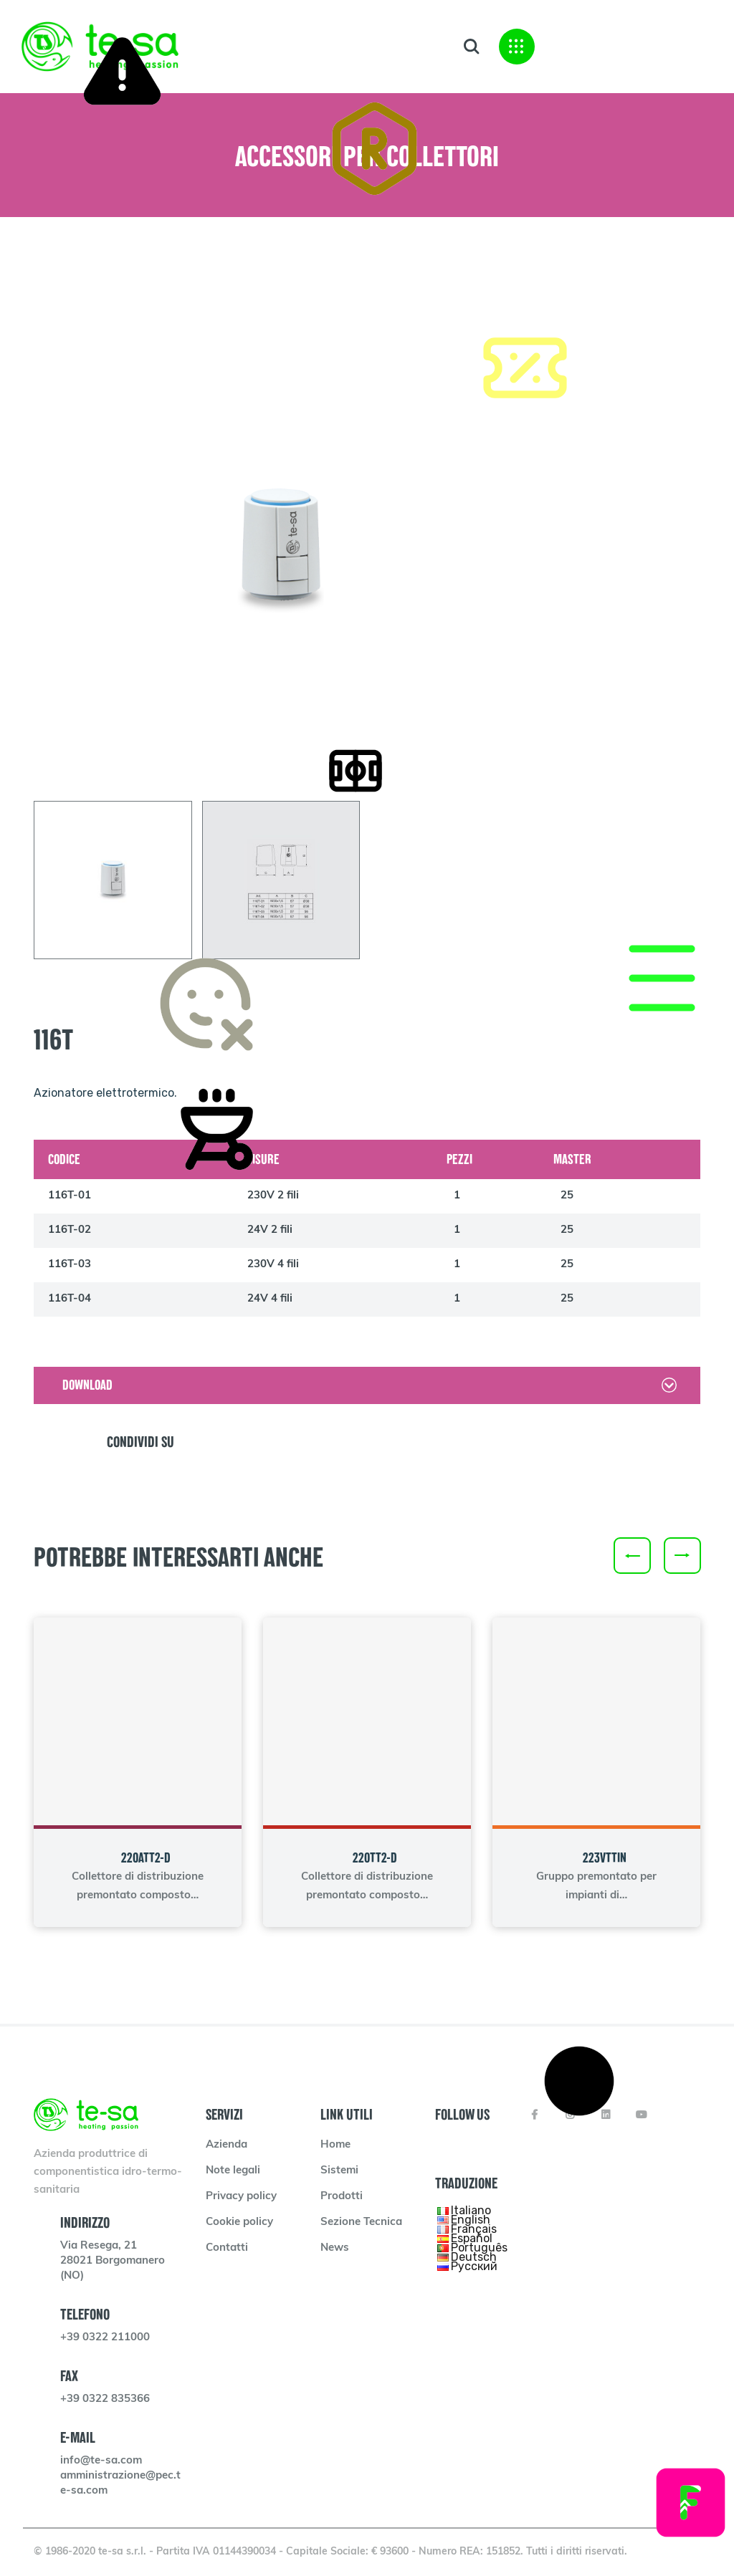  Describe the element at coordinates (216, 1129) in the screenshot. I see `access grill or barbecue settings` at that location.